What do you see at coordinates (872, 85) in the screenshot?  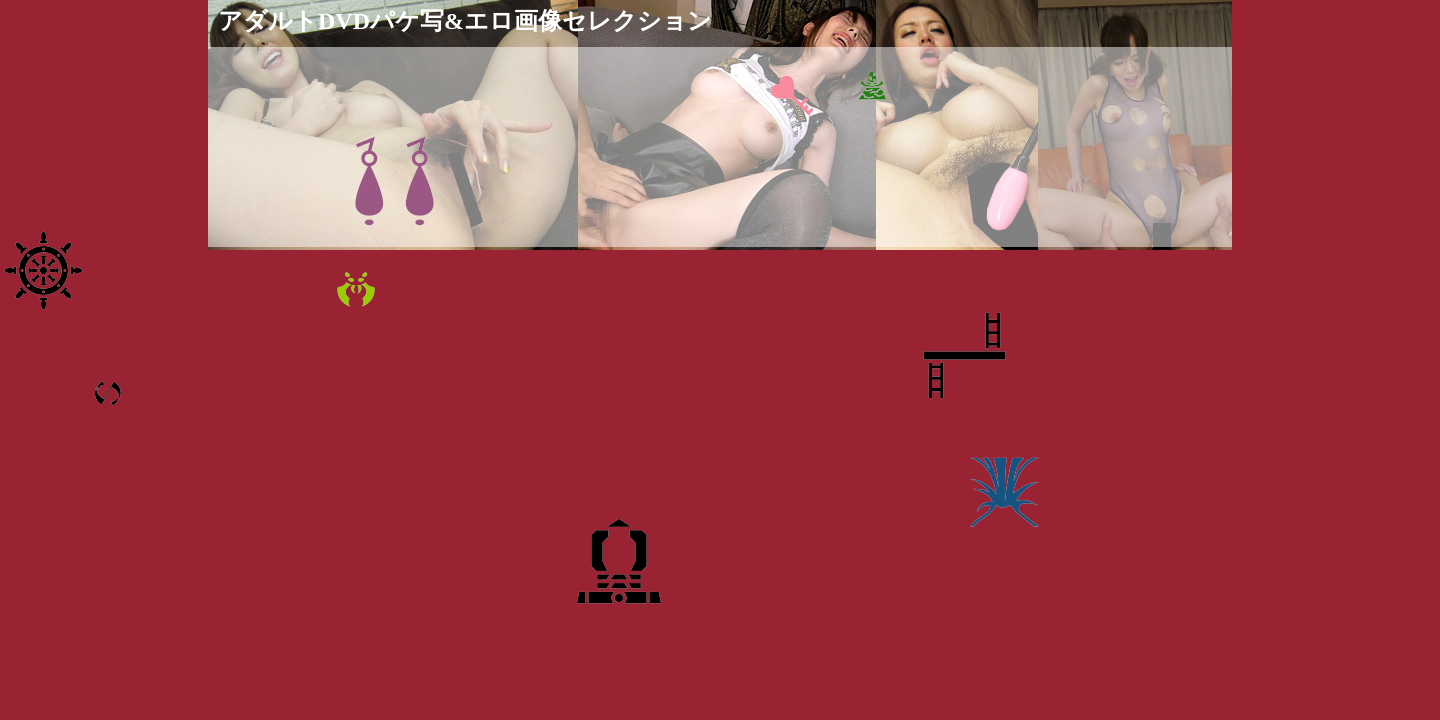 I see `koholint egg icon from the legend of zelda: link's awakening` at bounding box center [872, 85].